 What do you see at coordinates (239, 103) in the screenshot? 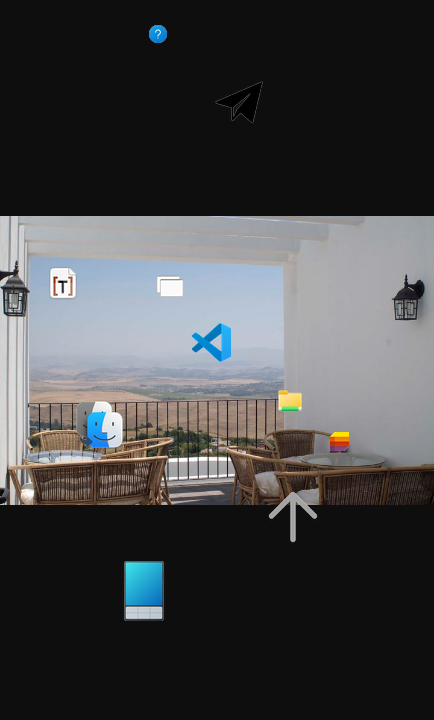
I see `view sent messages folder` at bounding box center [239, 103].